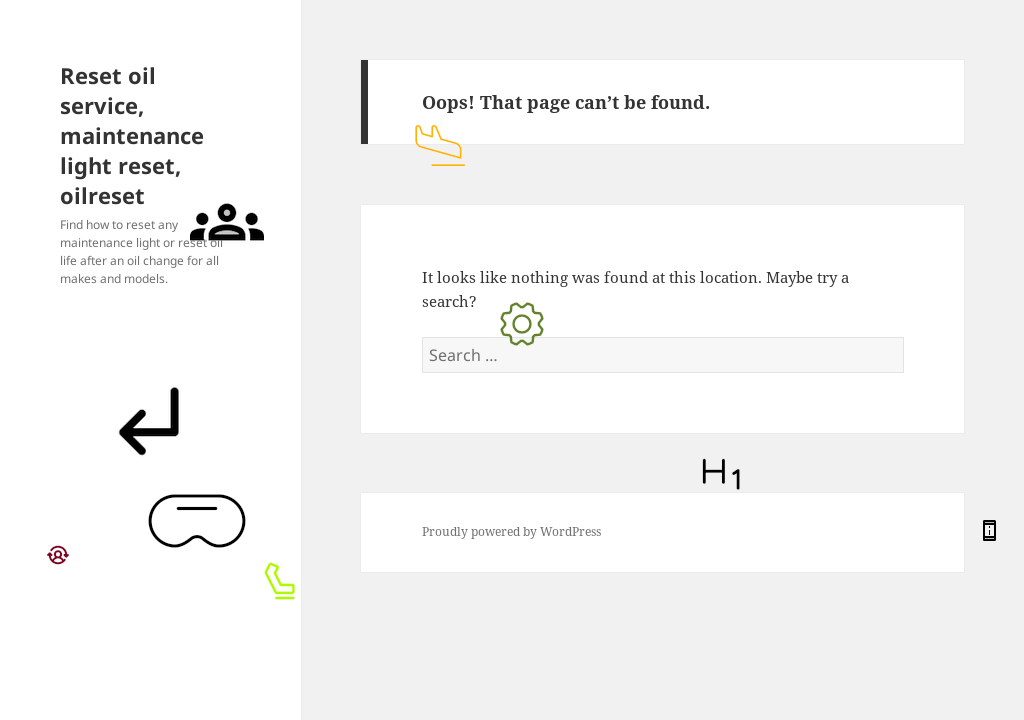 The height and width of the screenshot is (720, 1024). What do you see at coordinates (437, 145) in the screenshot?
I see `indicates flight arrival or landing status` at bounding box center [437, 145].